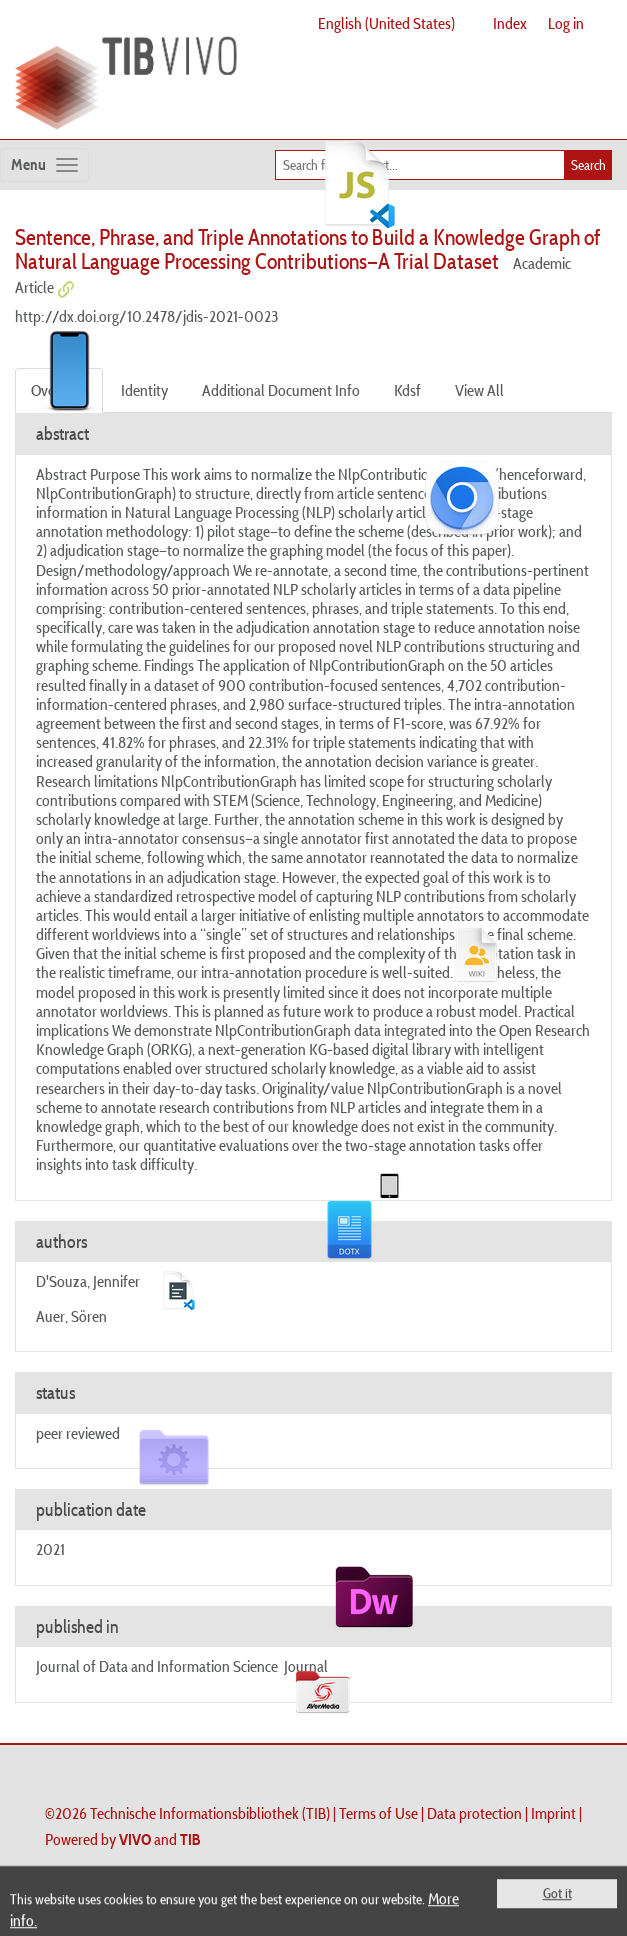 This screenshot has width=627, height=1936. I want to click on wiki document file type, so click(476, 955).